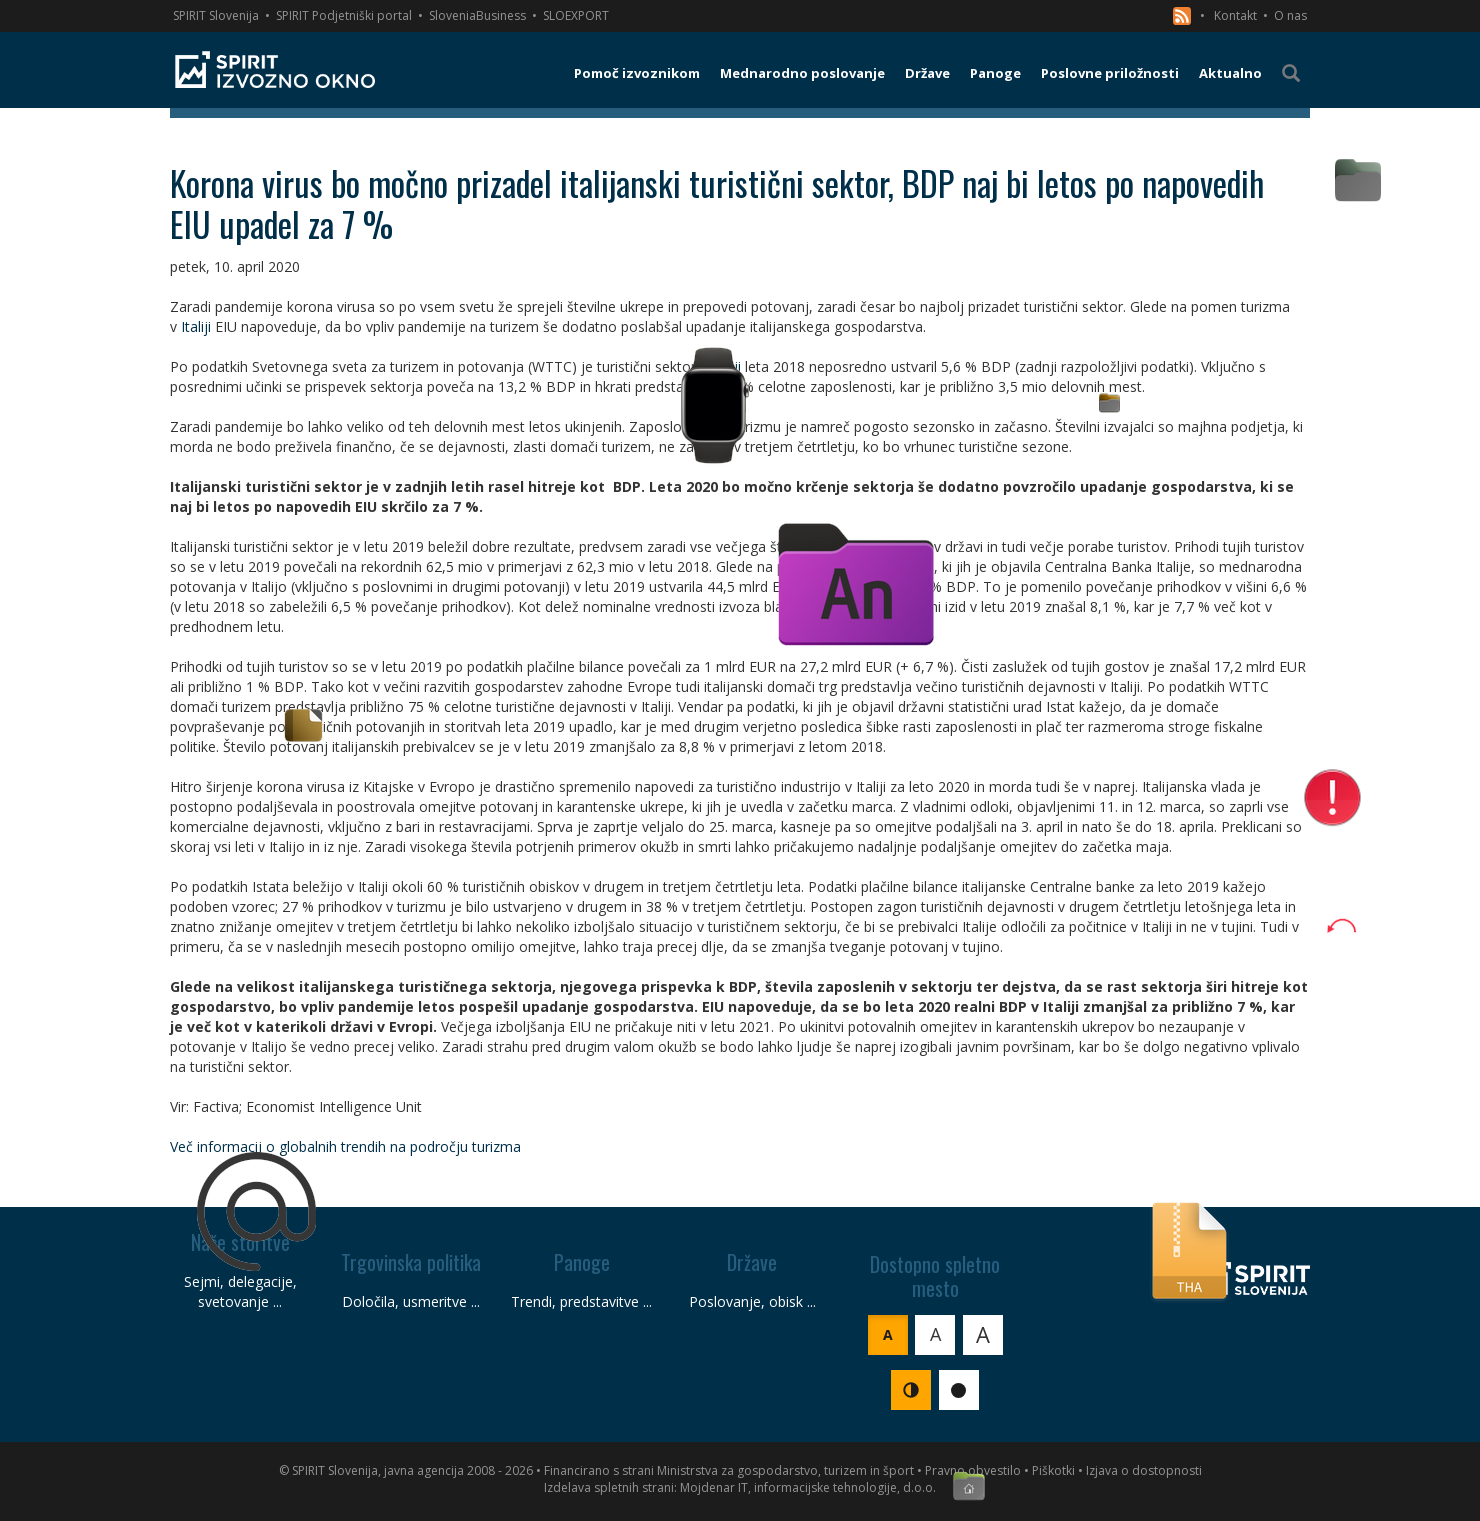 The width and height of the screenshot is (1480, 1521). I want to click on manage linked online accounts, so click(256, 1211).